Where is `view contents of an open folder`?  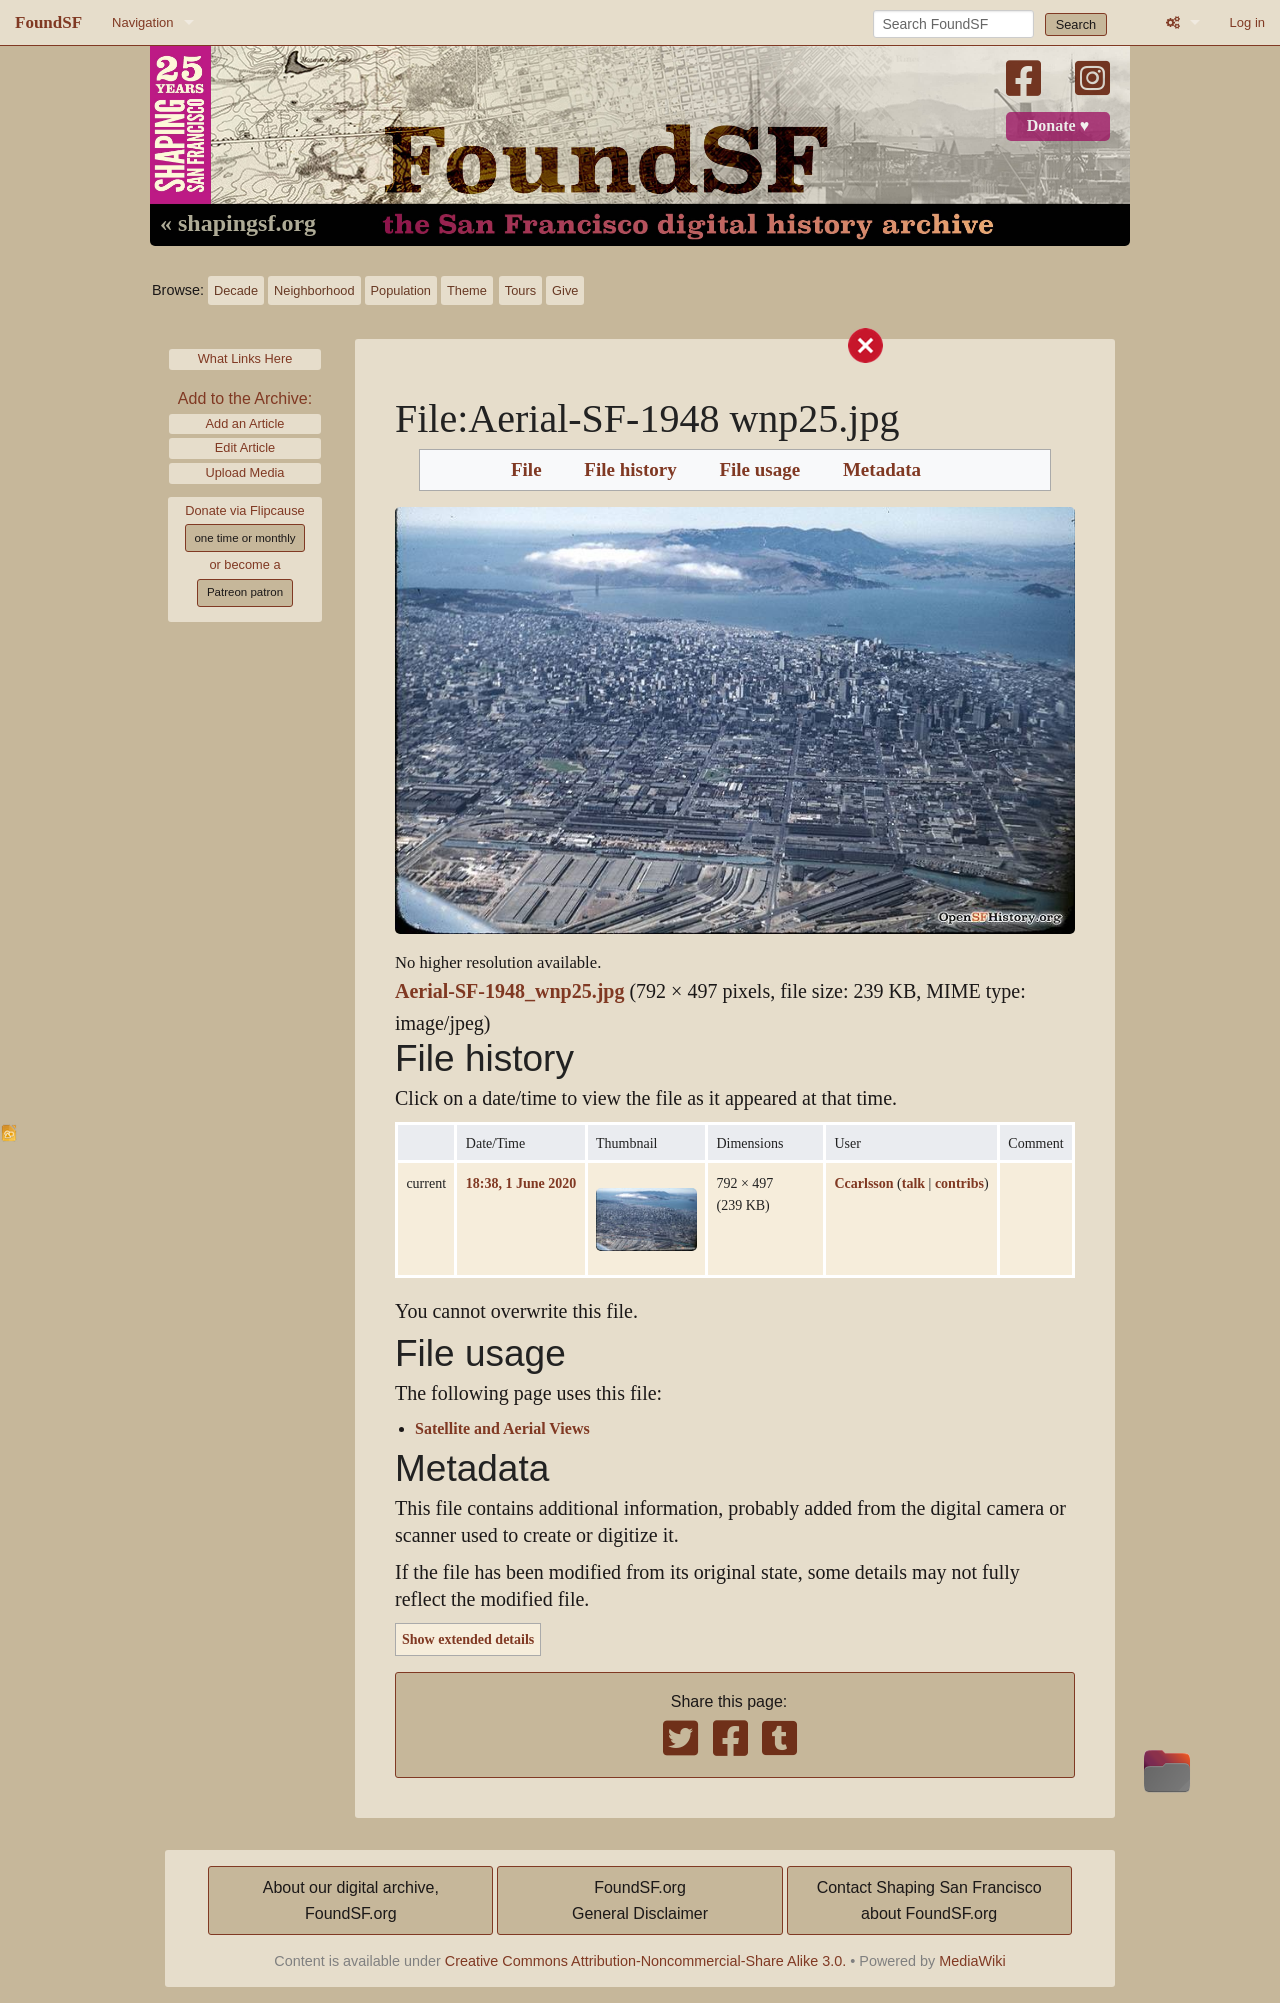 view contents of an open folder is located at coordinates (1167, 1771).